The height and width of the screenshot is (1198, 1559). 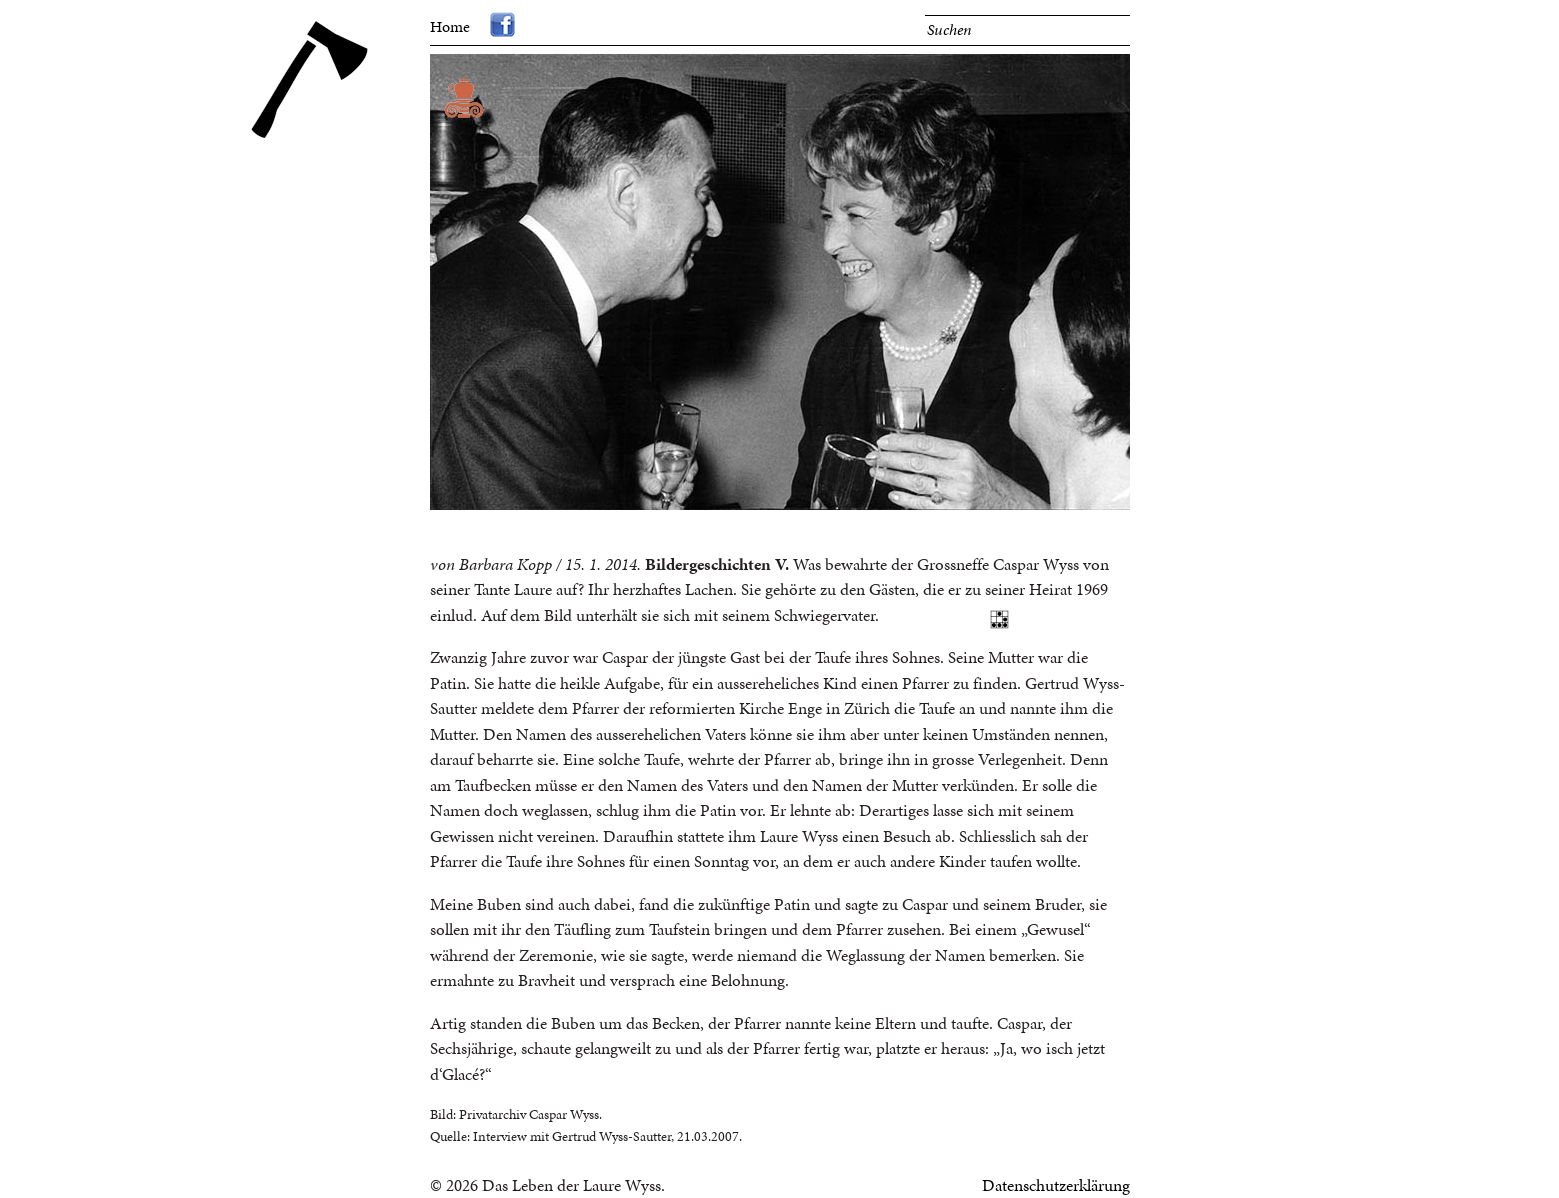 What do you see at coordinates (309, 79) in the screenshot?
I see `equip hatchet tool or weapon` at bounding box center [309, 79].